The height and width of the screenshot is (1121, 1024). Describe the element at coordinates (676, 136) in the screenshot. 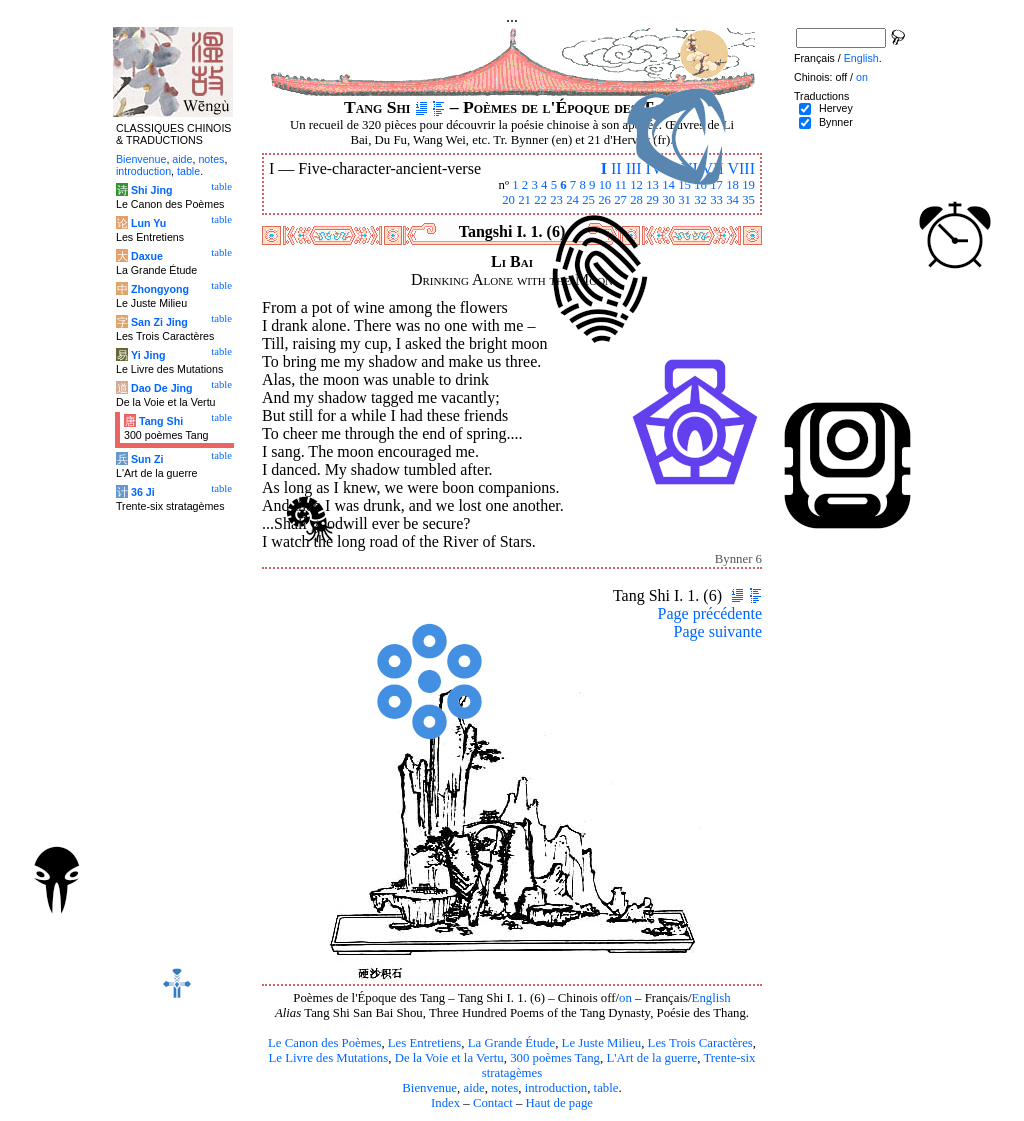

I see `indicates a beast or creature type in a game interface` at that location.